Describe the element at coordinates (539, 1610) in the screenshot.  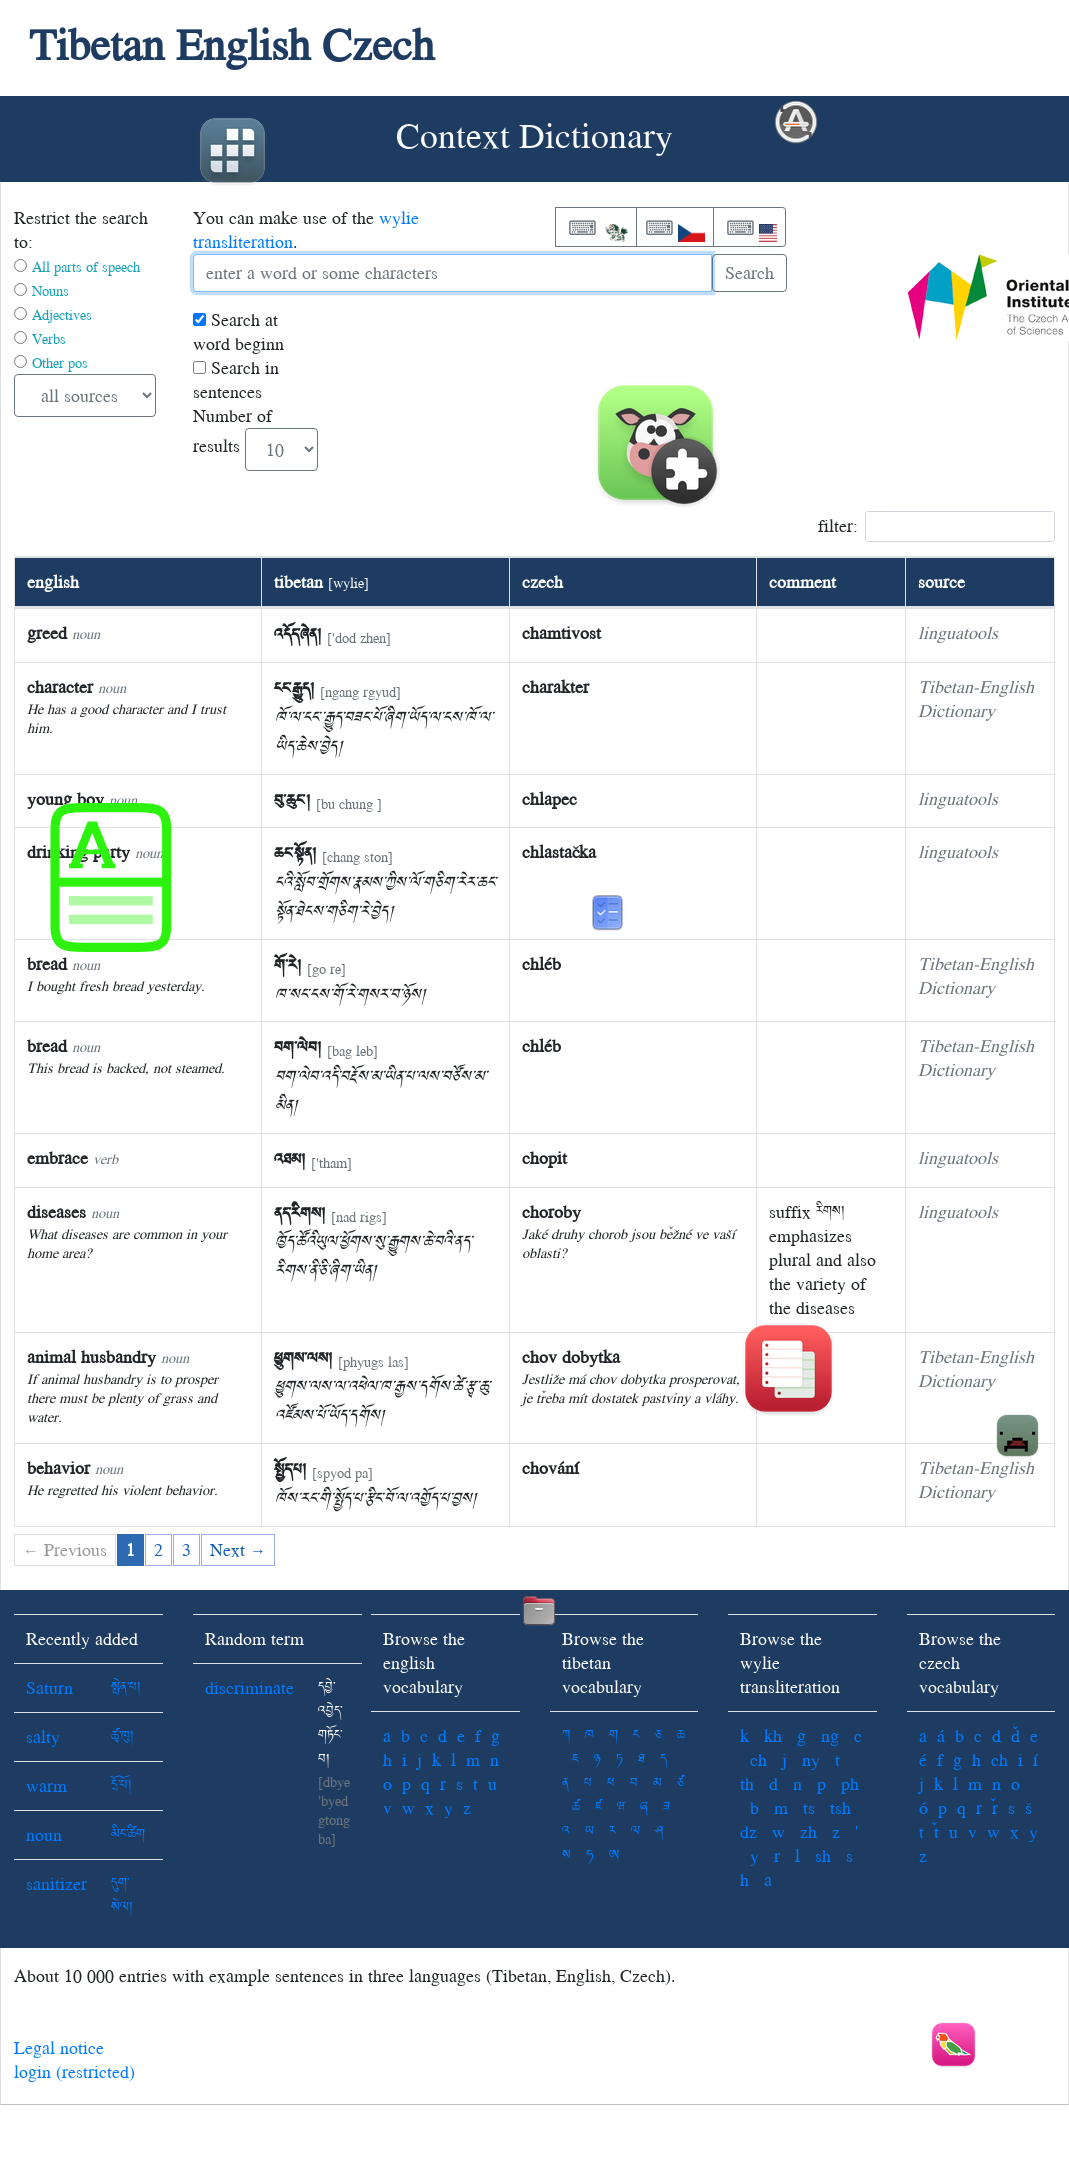
I see `open the file manager application` at that location.